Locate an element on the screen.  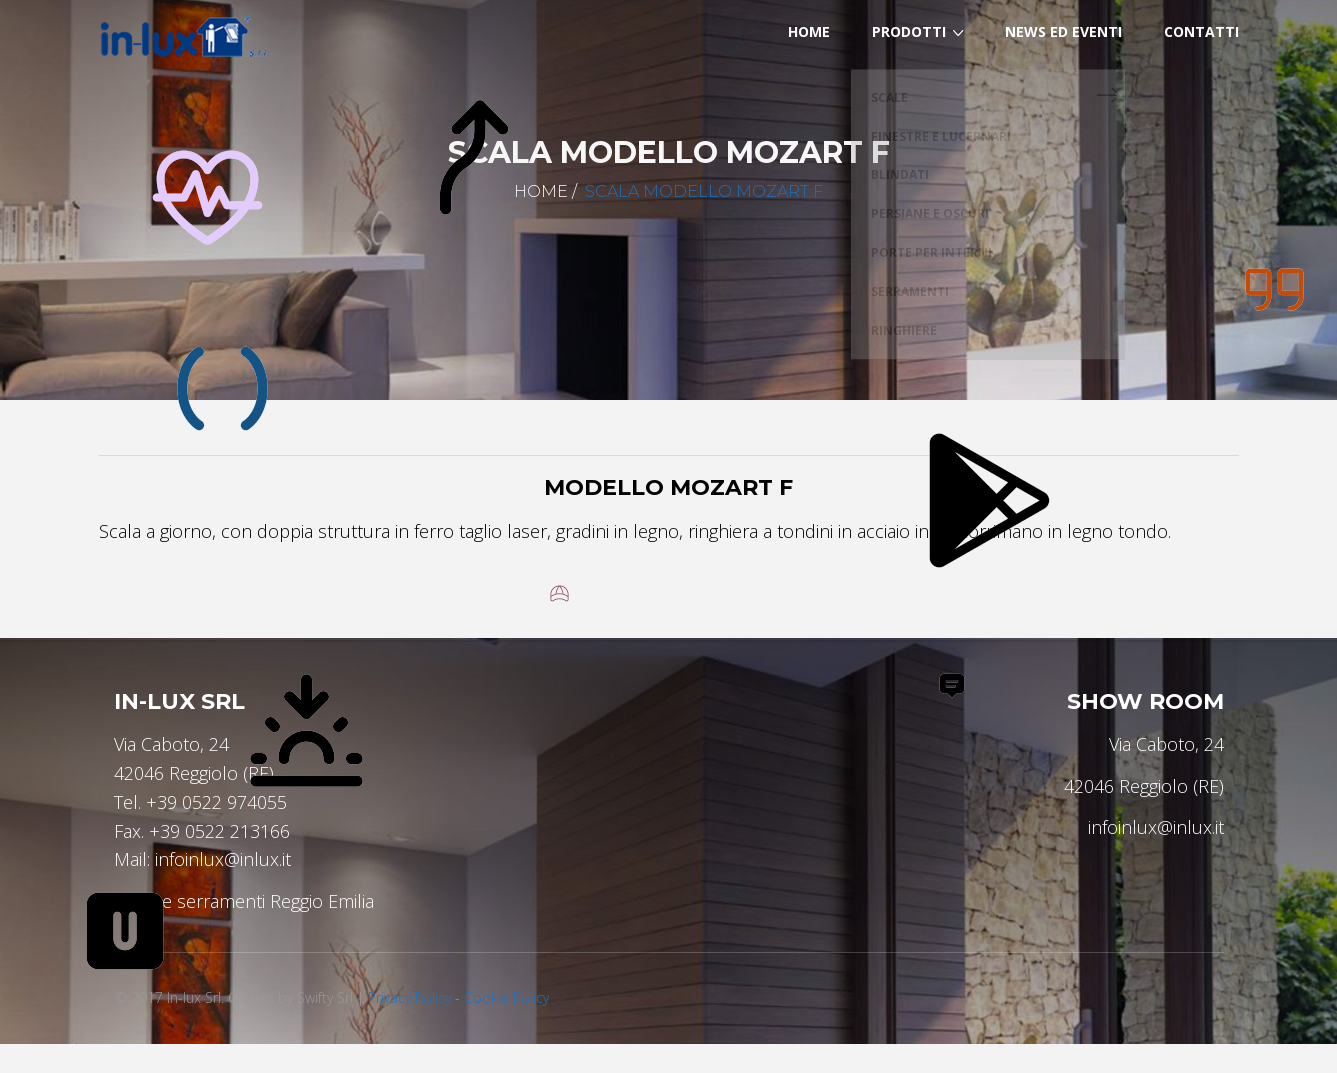
indicates an item or option starting with the letter U is located at coordinates (125, 931).